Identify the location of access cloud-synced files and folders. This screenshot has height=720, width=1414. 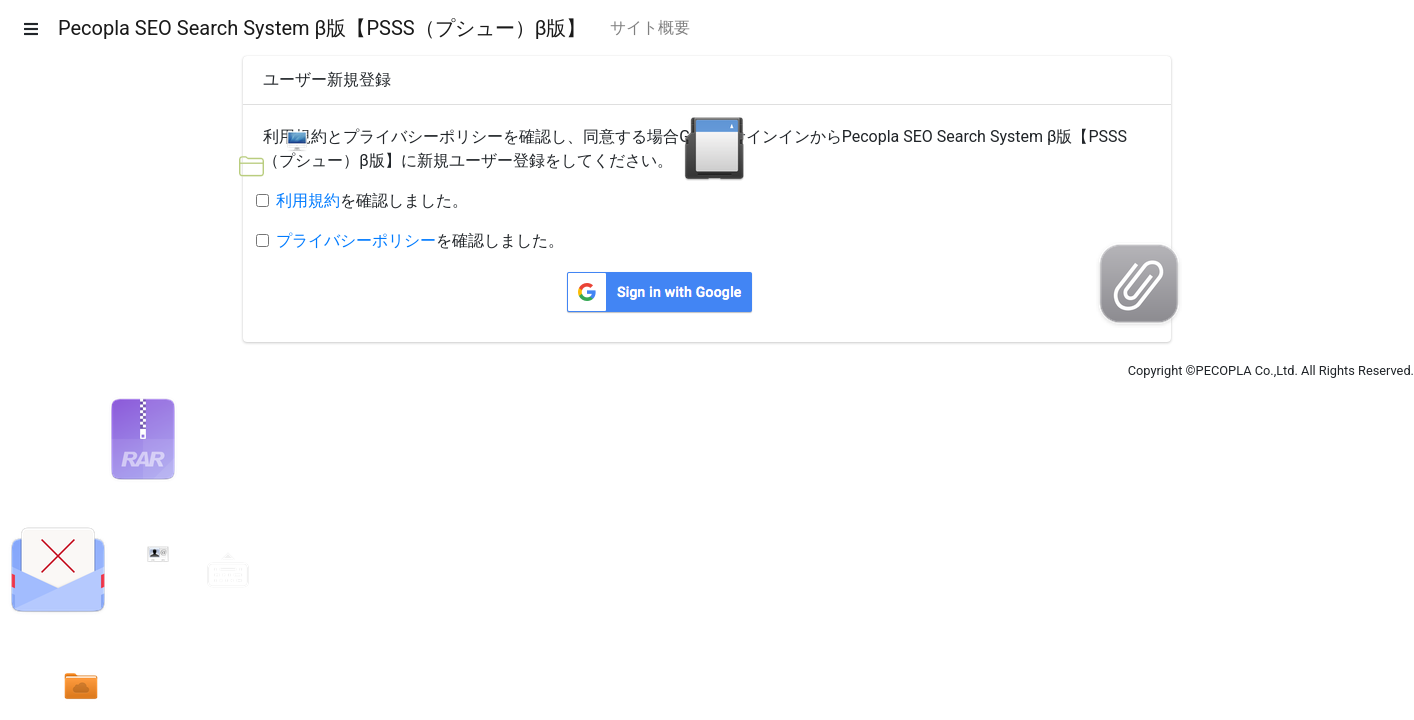
(81, 686).